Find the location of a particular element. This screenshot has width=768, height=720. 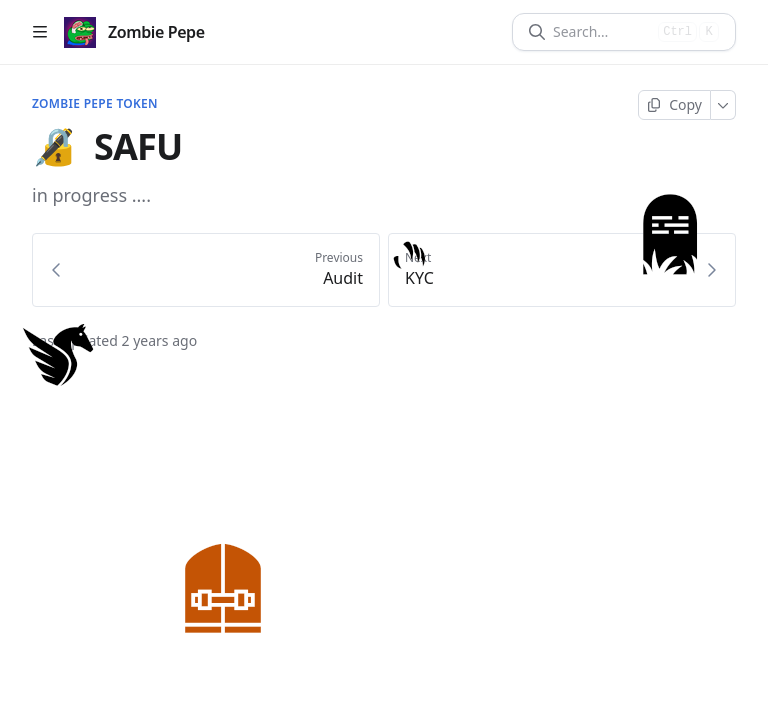

a locked or inaccessible area in a game is located at coordinates (223, 585).